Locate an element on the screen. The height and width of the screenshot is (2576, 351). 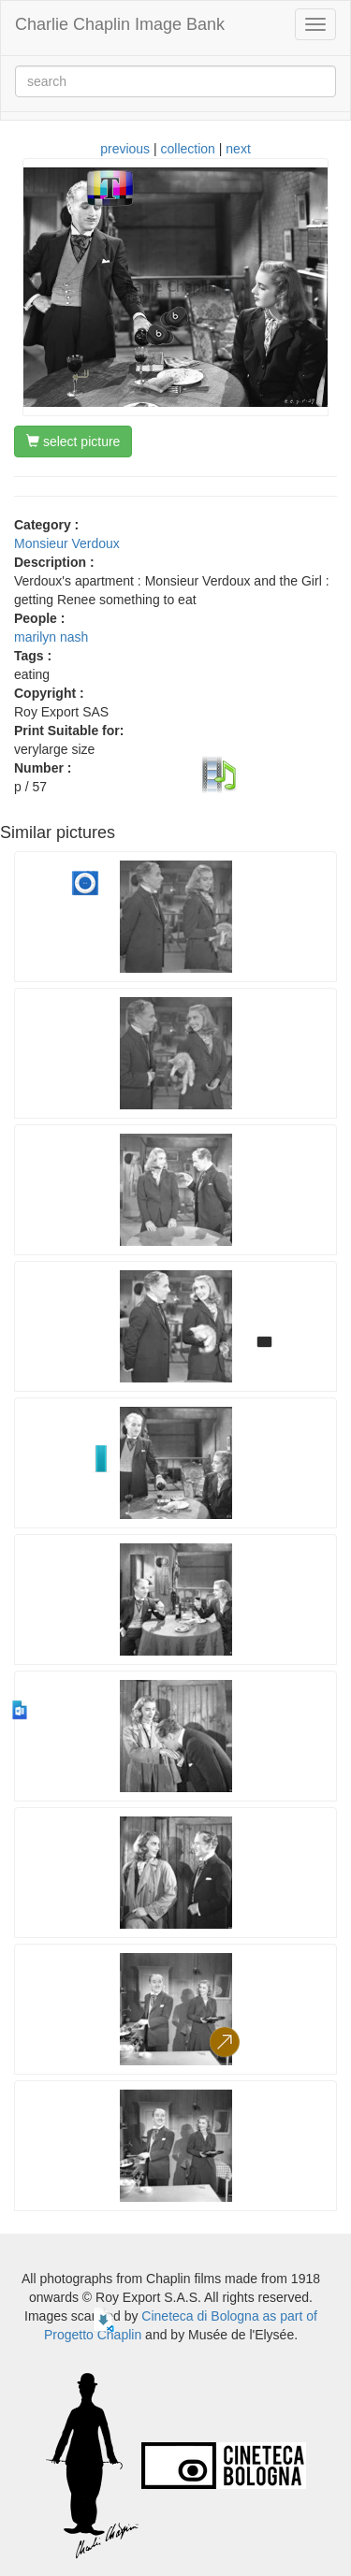
iPod shuffle device connected is located at coordinates (85, 883).